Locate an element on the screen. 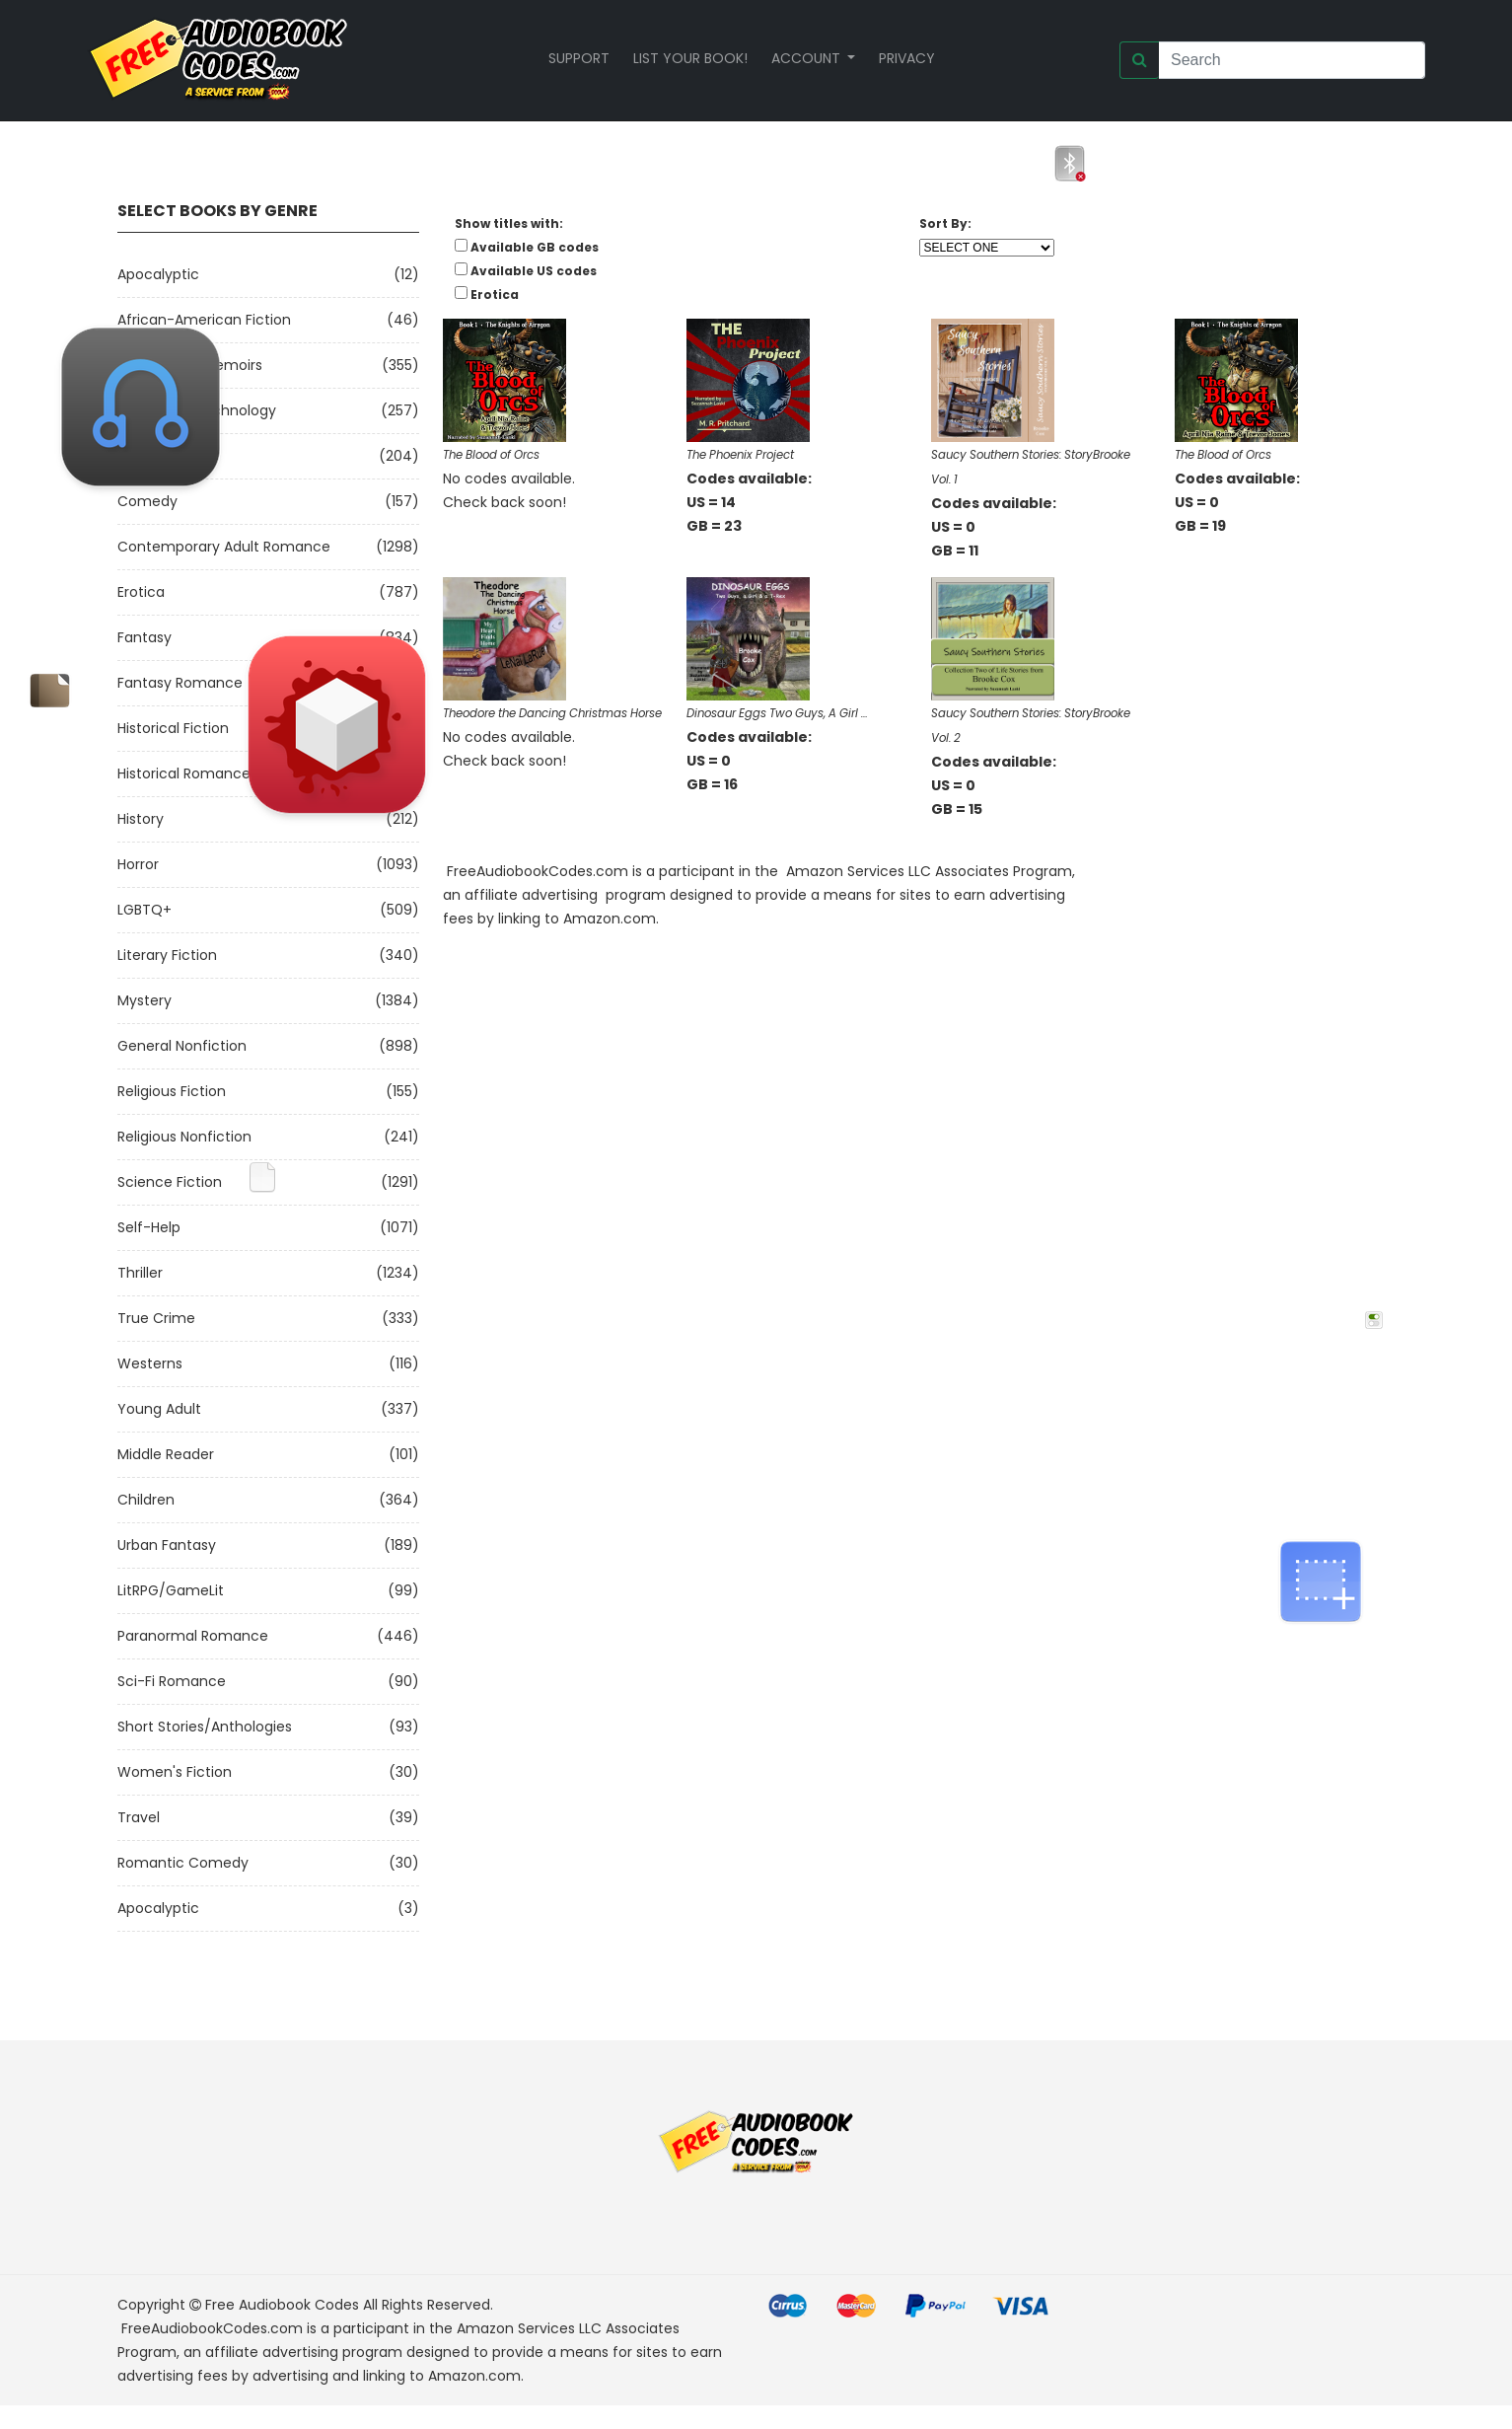 This screenshot has width=1512, height=2429. change desktop wallpaper settings is located at coordinates (49, 689).